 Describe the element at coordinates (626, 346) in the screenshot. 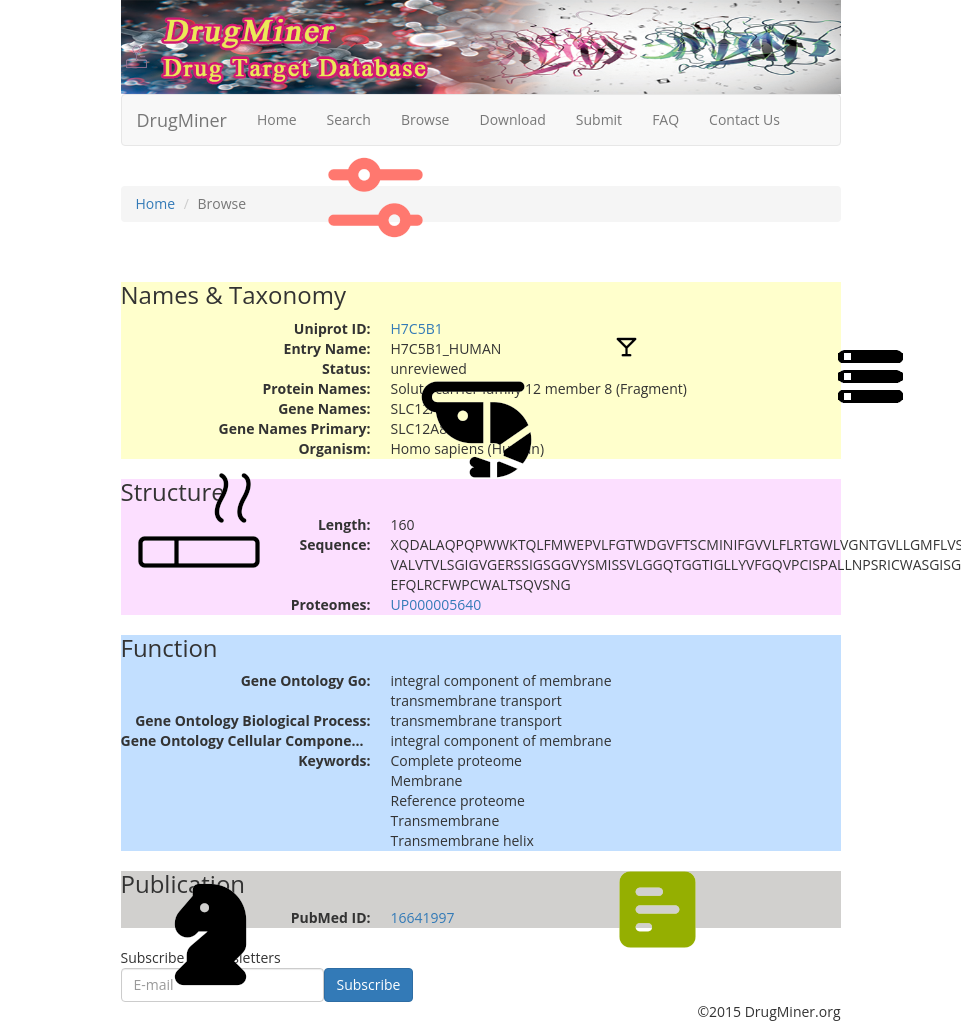

I see `access bar or cocktail menu` at that location.